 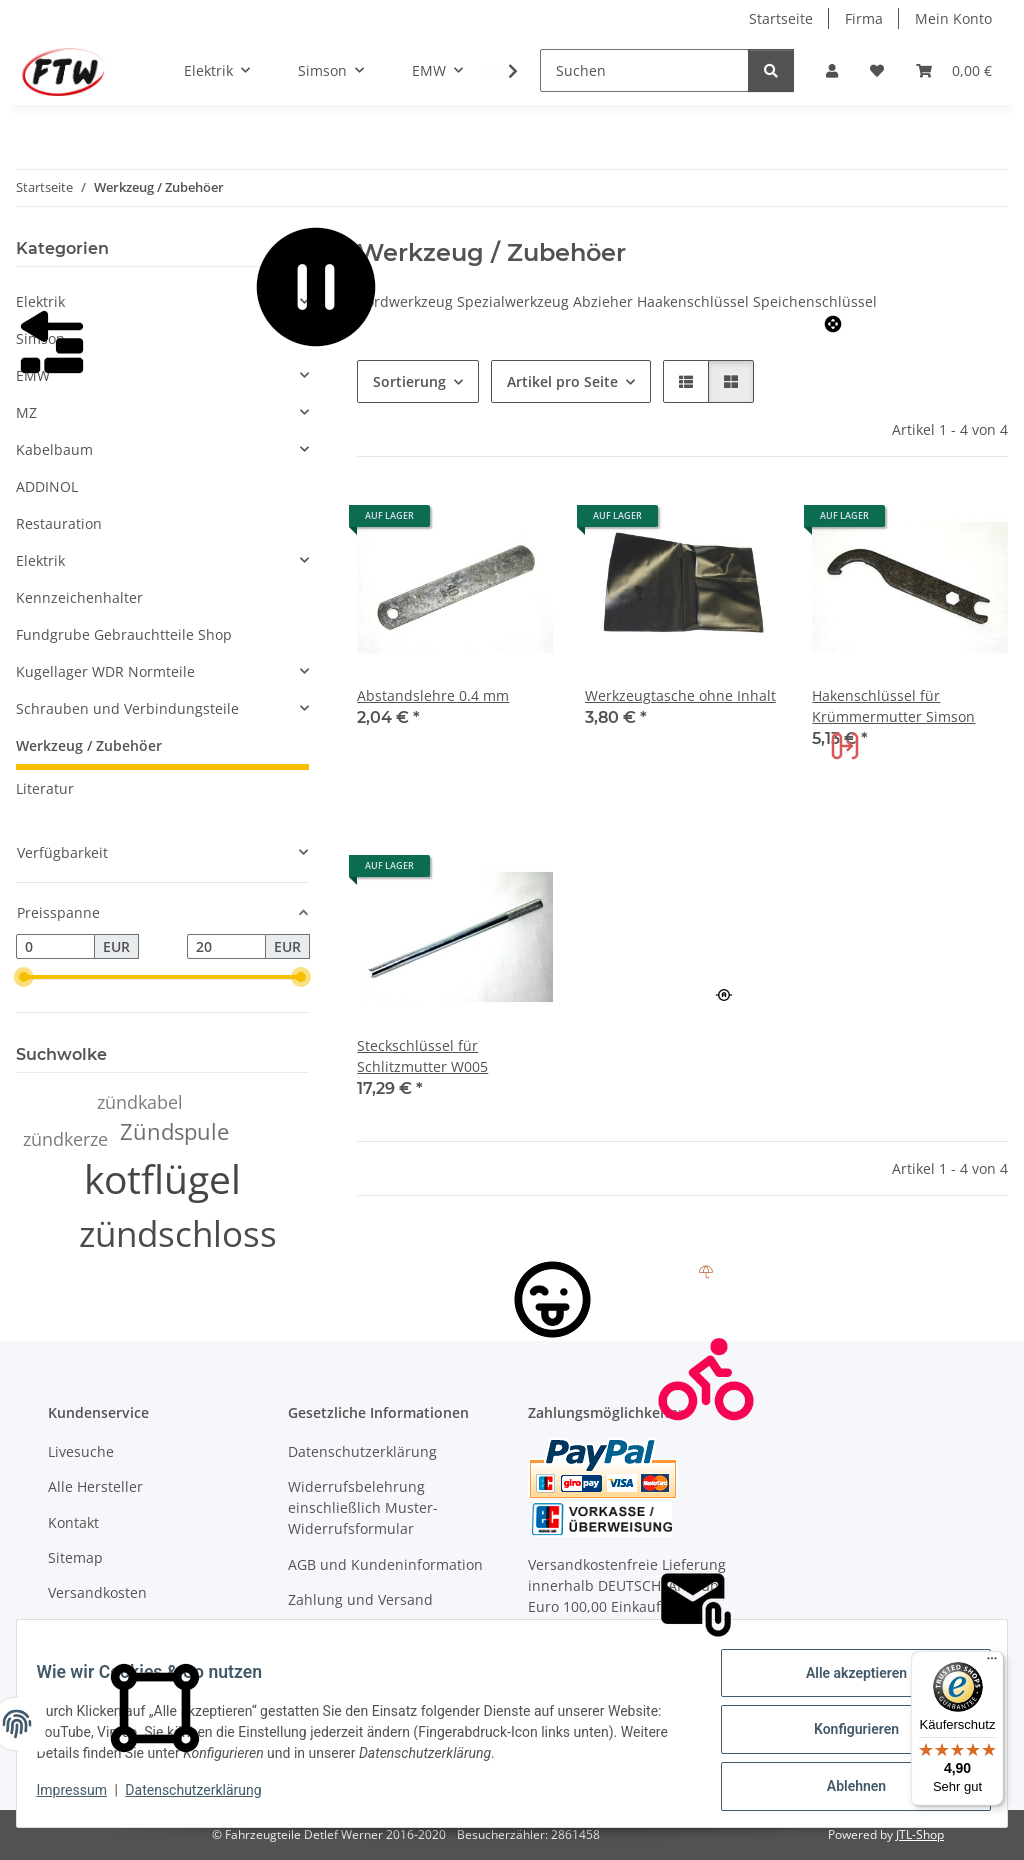 What do you see at coordinates (696, 1605) in the screenshot?
I see `attach a file to your email` at bounding box center [696, 1605].